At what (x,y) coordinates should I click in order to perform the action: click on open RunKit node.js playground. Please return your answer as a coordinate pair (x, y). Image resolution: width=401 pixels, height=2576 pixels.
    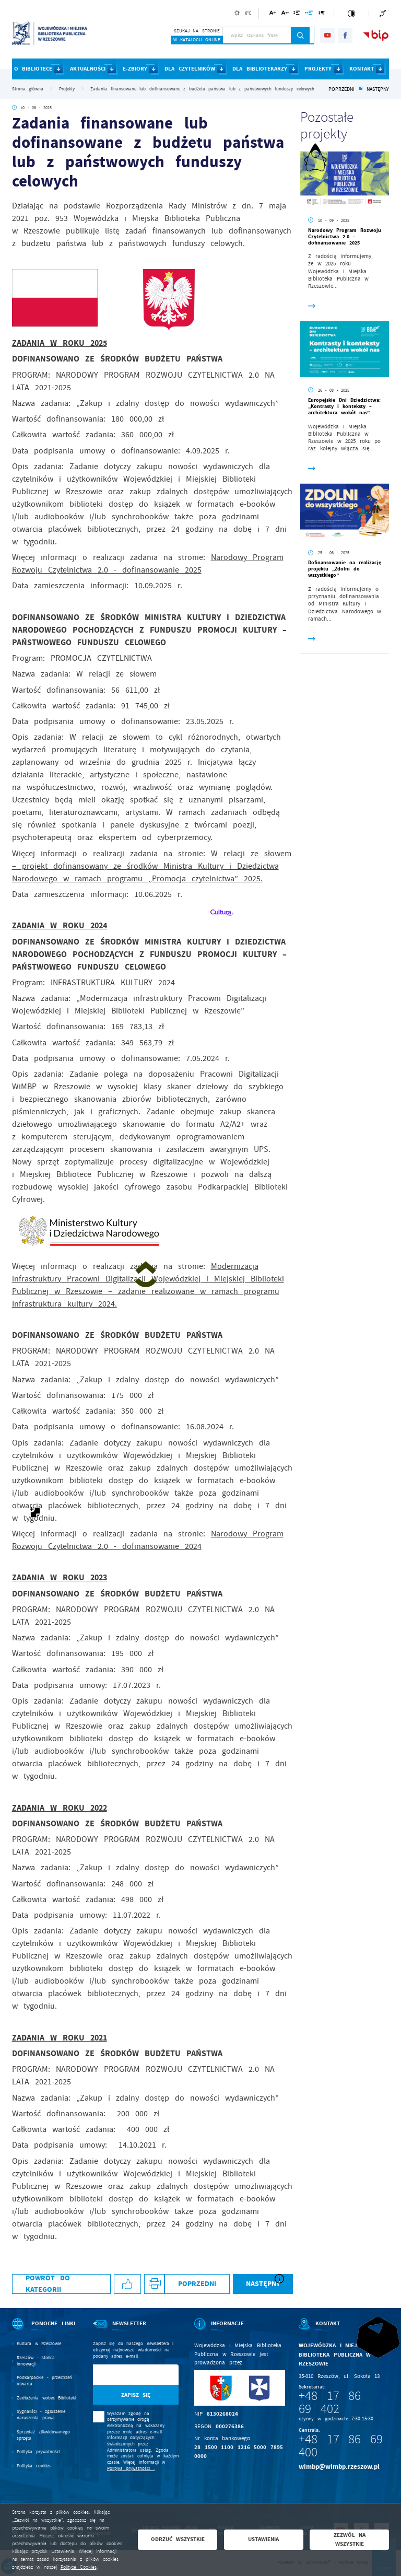
    Looking at the image, I should click on (378, 2337).